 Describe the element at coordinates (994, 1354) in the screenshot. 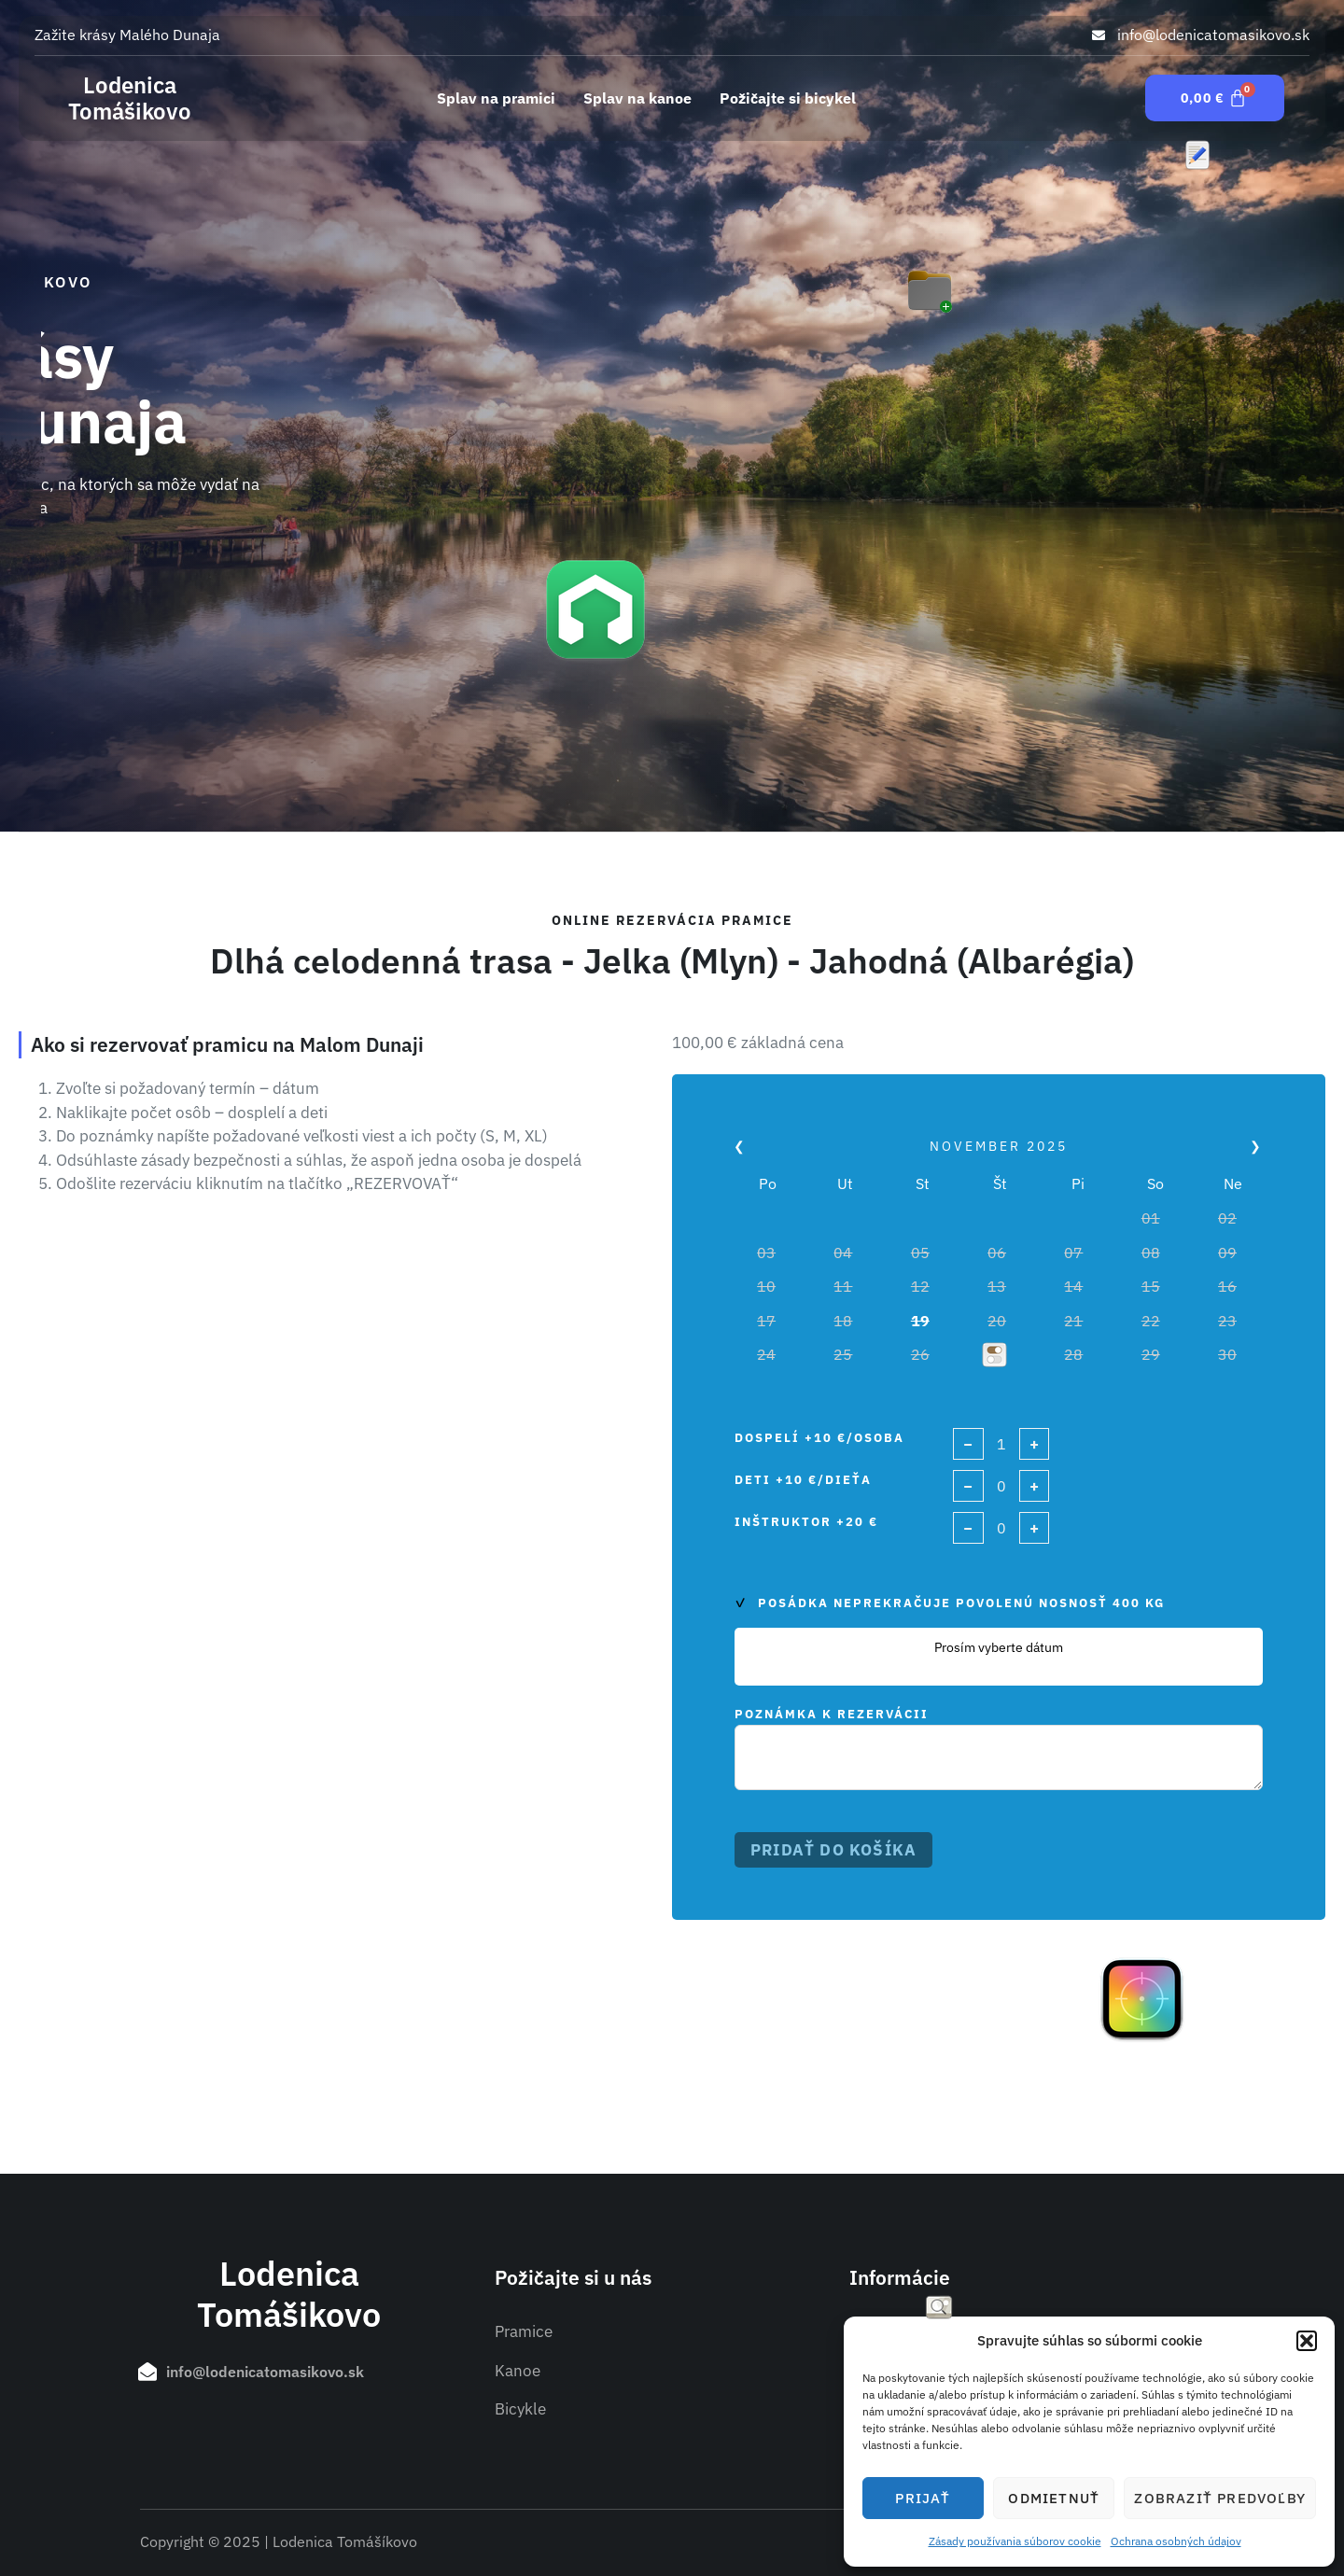

I see `open desktop preferences or settings` at that location.